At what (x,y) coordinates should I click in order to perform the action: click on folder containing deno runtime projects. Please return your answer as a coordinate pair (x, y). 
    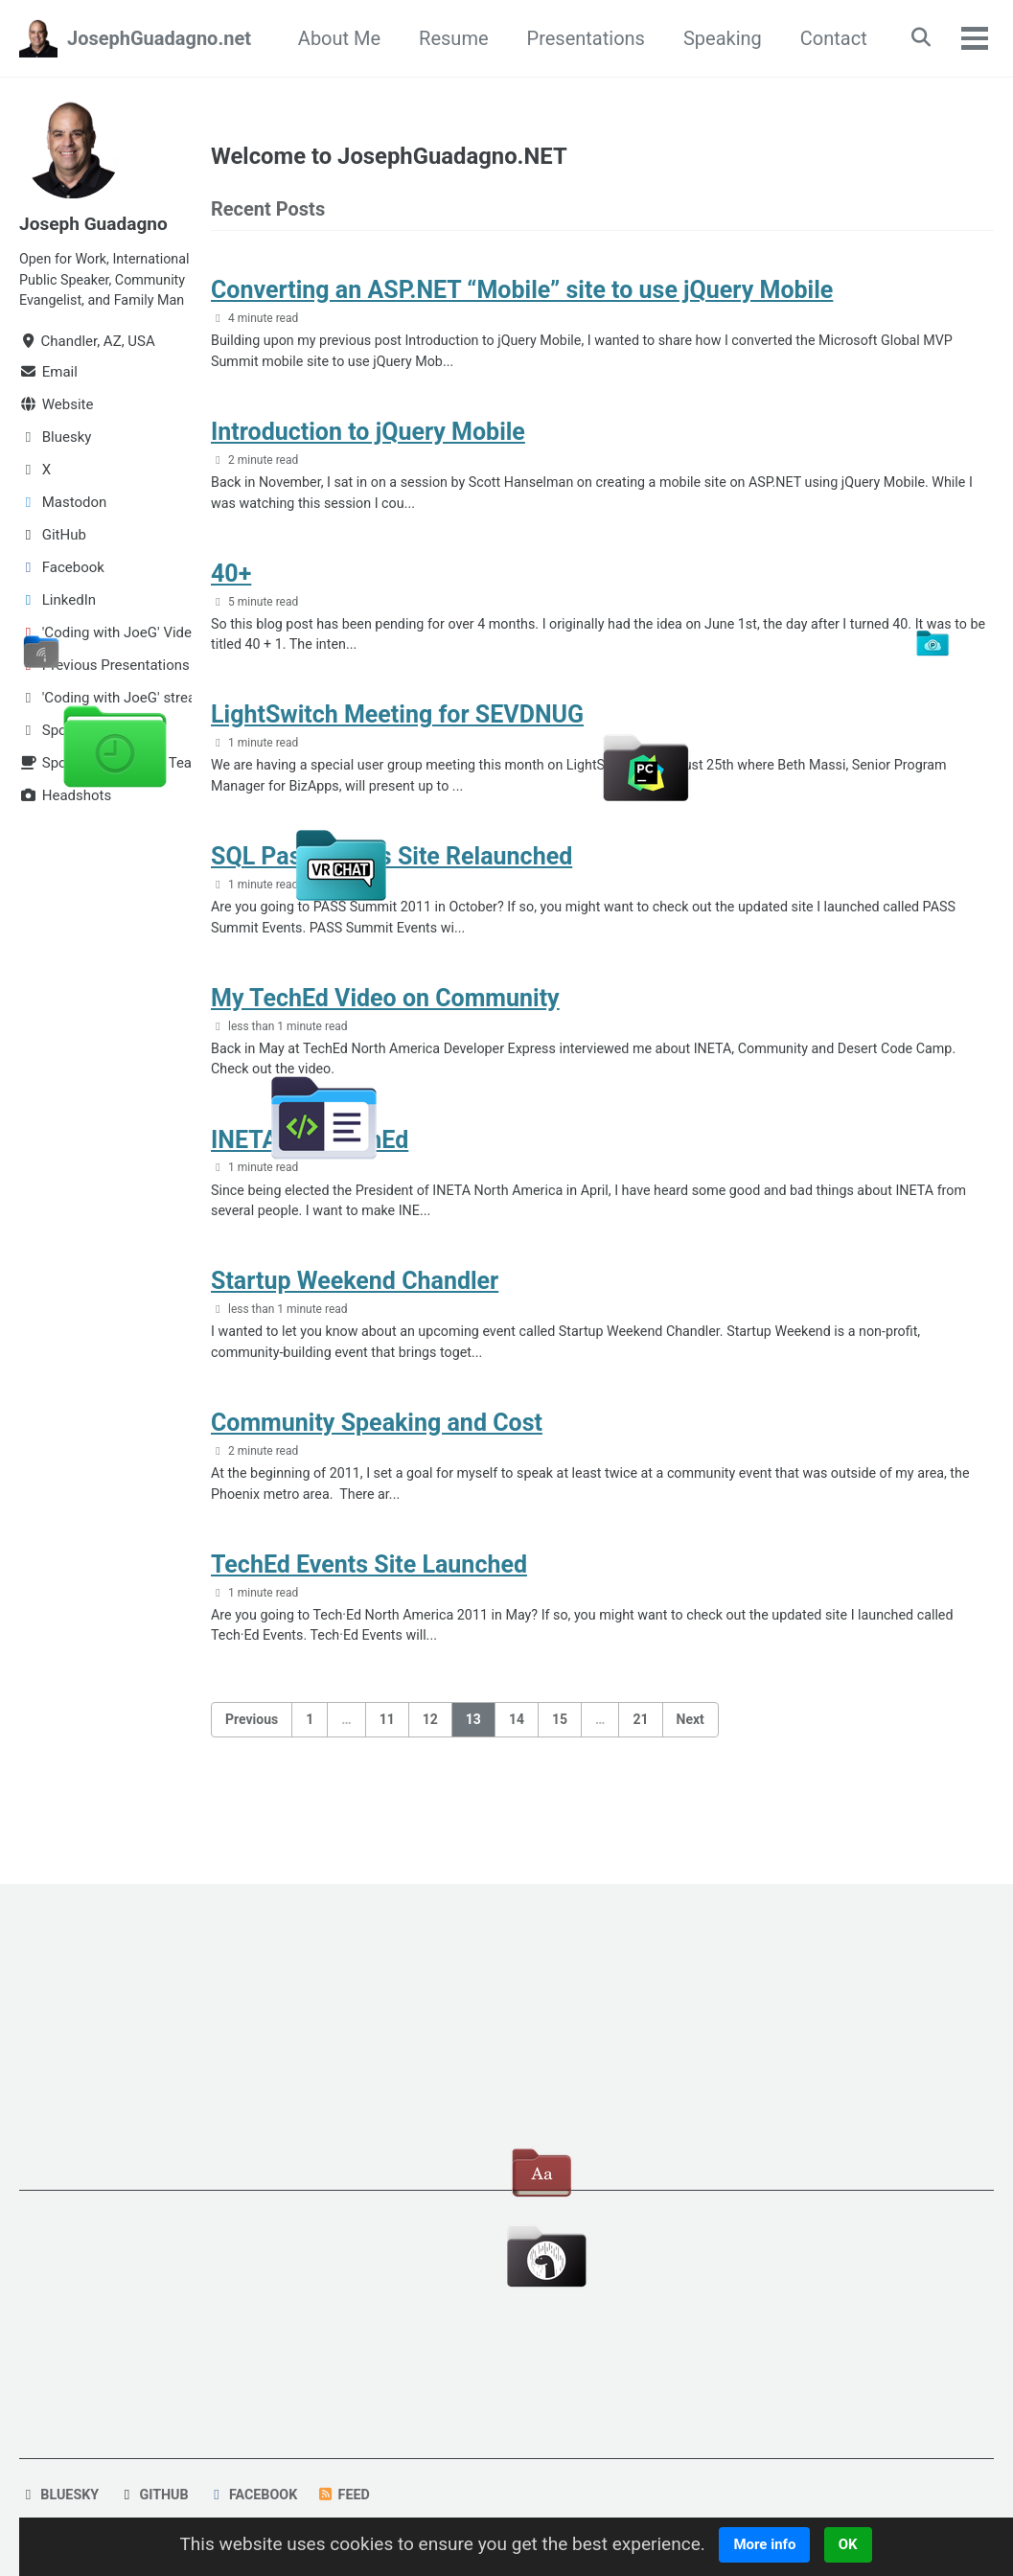
    Looking at the image, I should click on (546, 2258).